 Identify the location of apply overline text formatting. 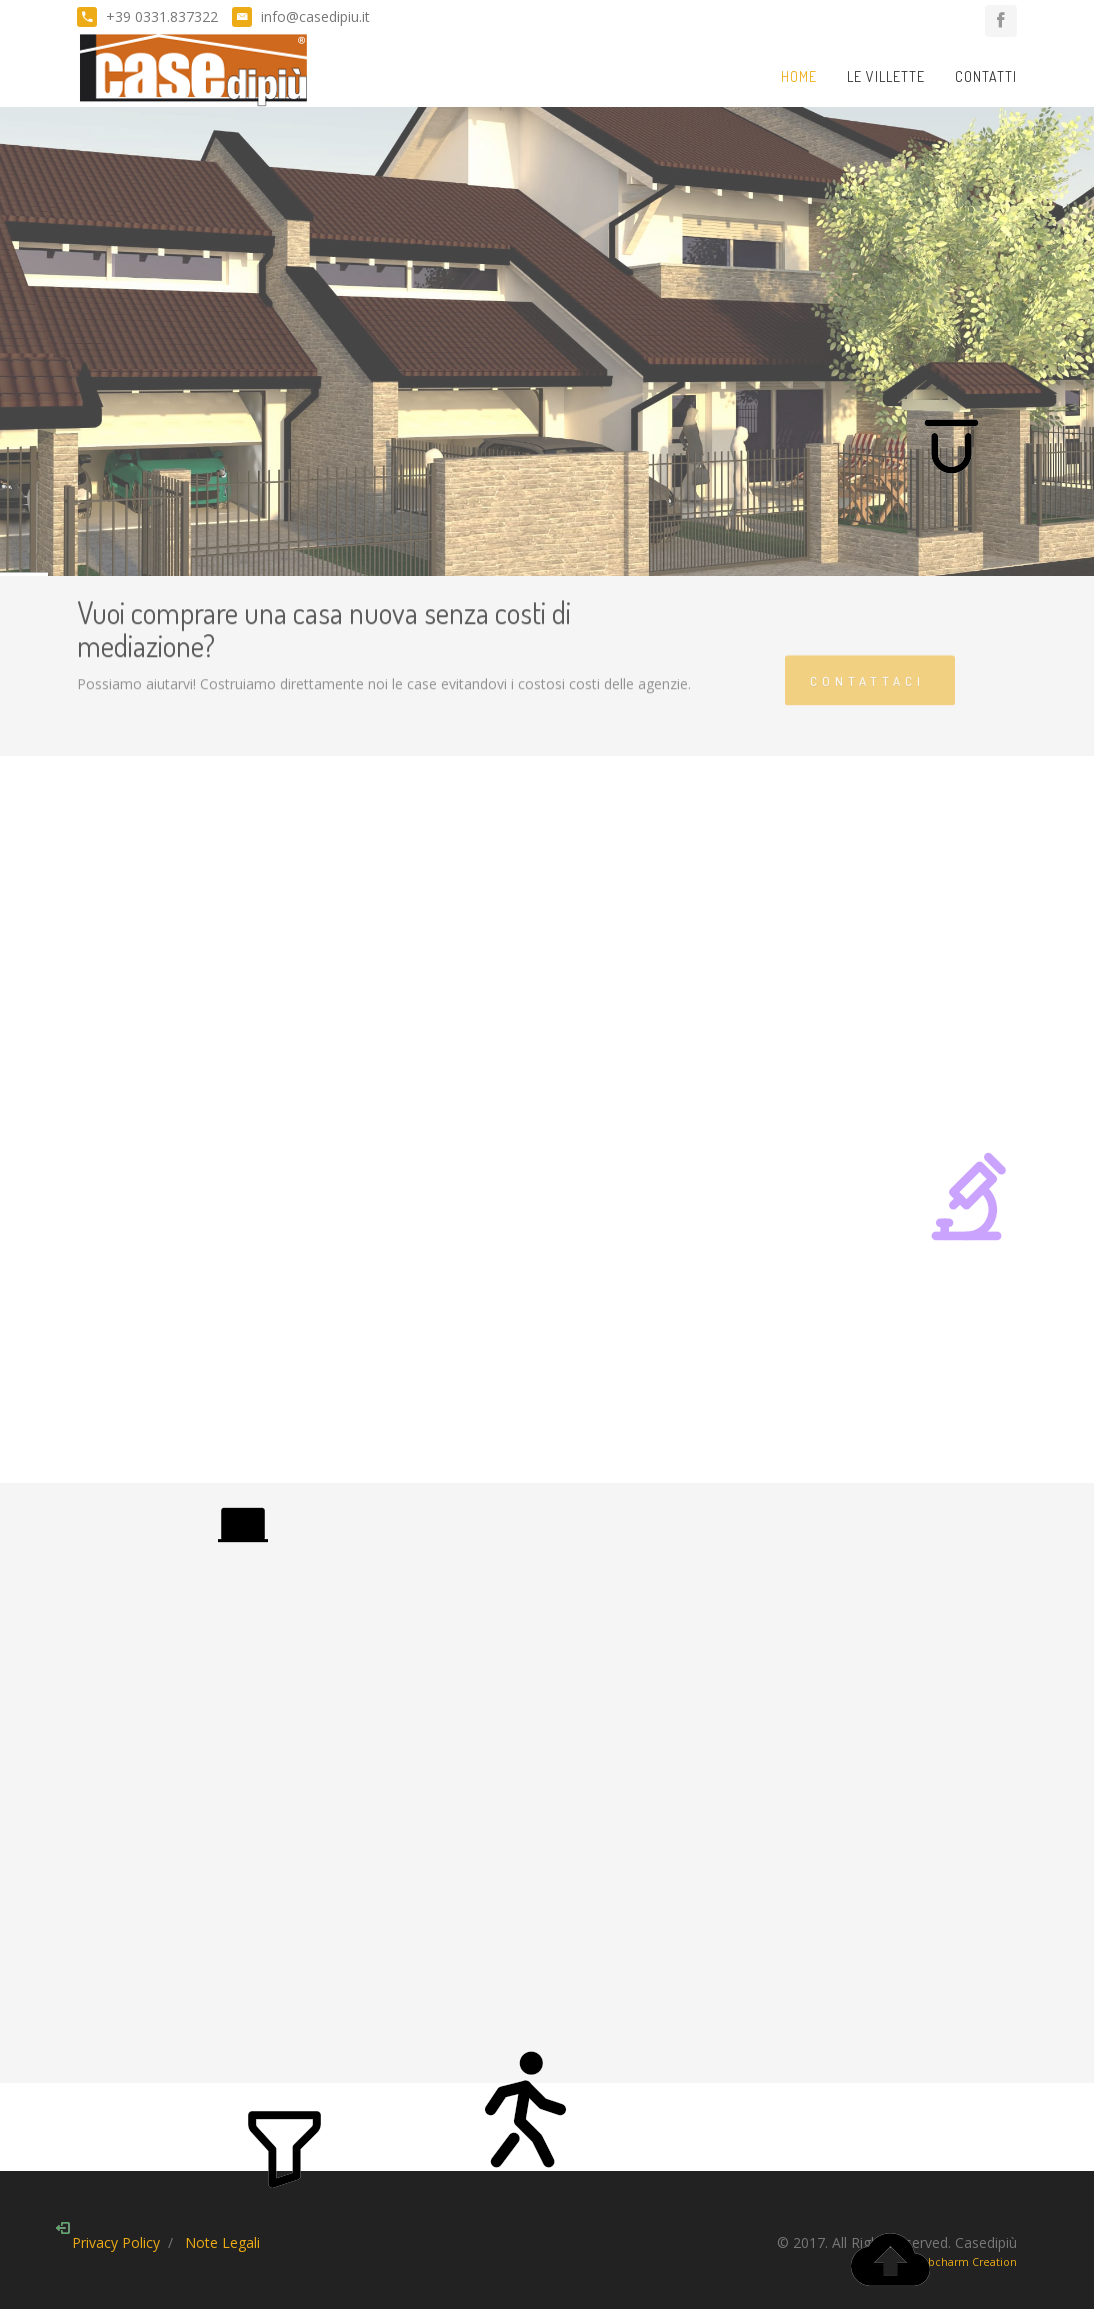
(951, 446).